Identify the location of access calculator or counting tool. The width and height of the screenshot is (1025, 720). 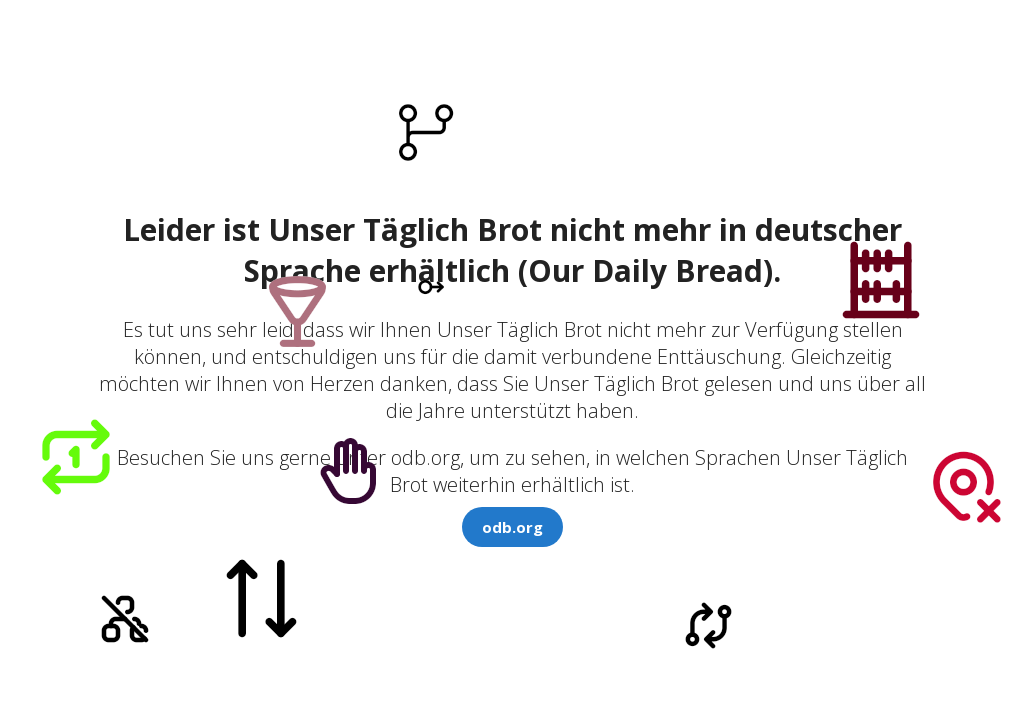
(881, 280).